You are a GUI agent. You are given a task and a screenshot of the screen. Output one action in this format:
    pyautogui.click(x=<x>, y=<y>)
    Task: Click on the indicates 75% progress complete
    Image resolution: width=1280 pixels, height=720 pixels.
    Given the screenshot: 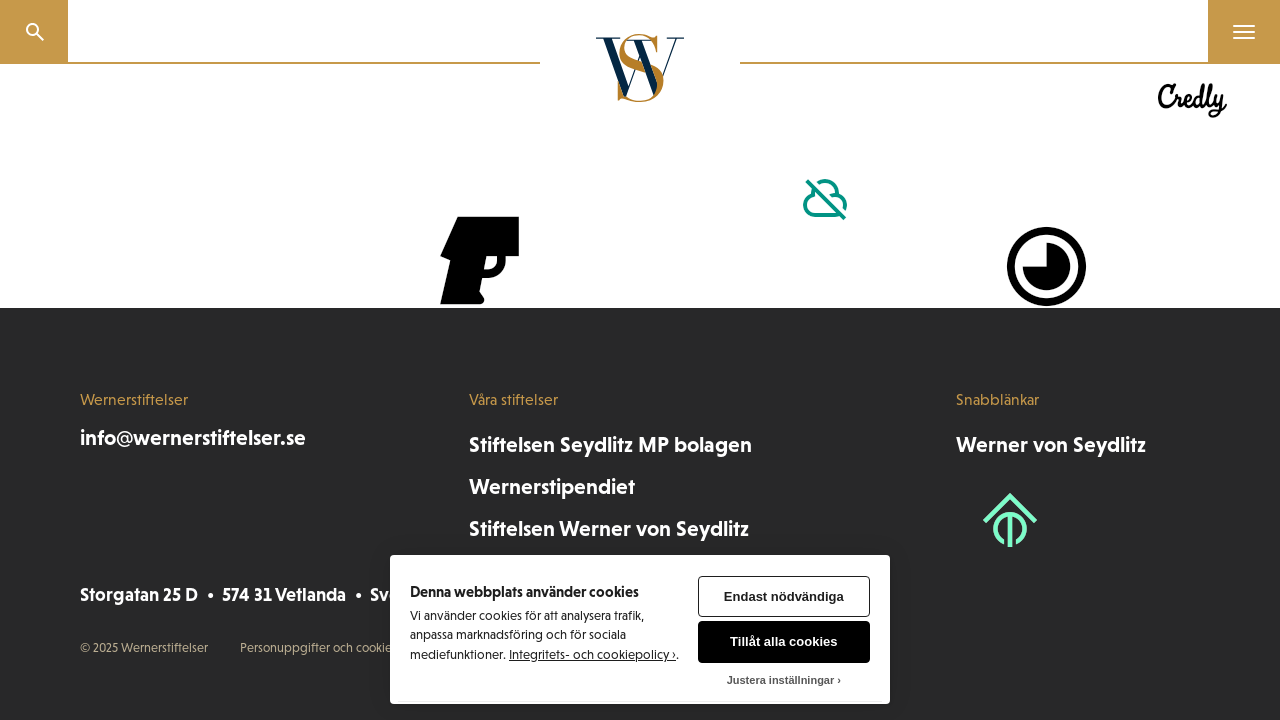 What is the action you would take?
    pyautogui.click(x=1046, y=266)
    